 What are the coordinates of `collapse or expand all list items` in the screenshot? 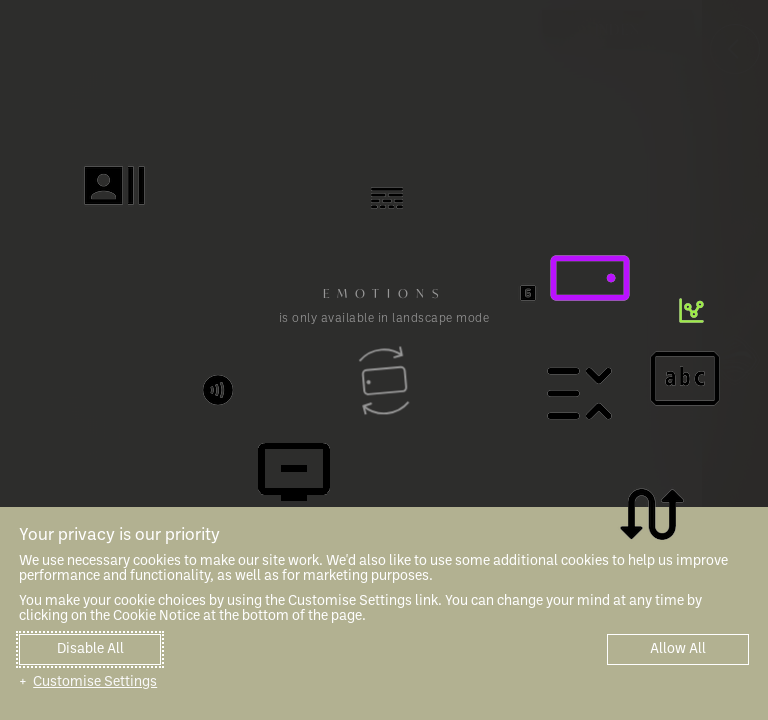 It's located at (579, 393).